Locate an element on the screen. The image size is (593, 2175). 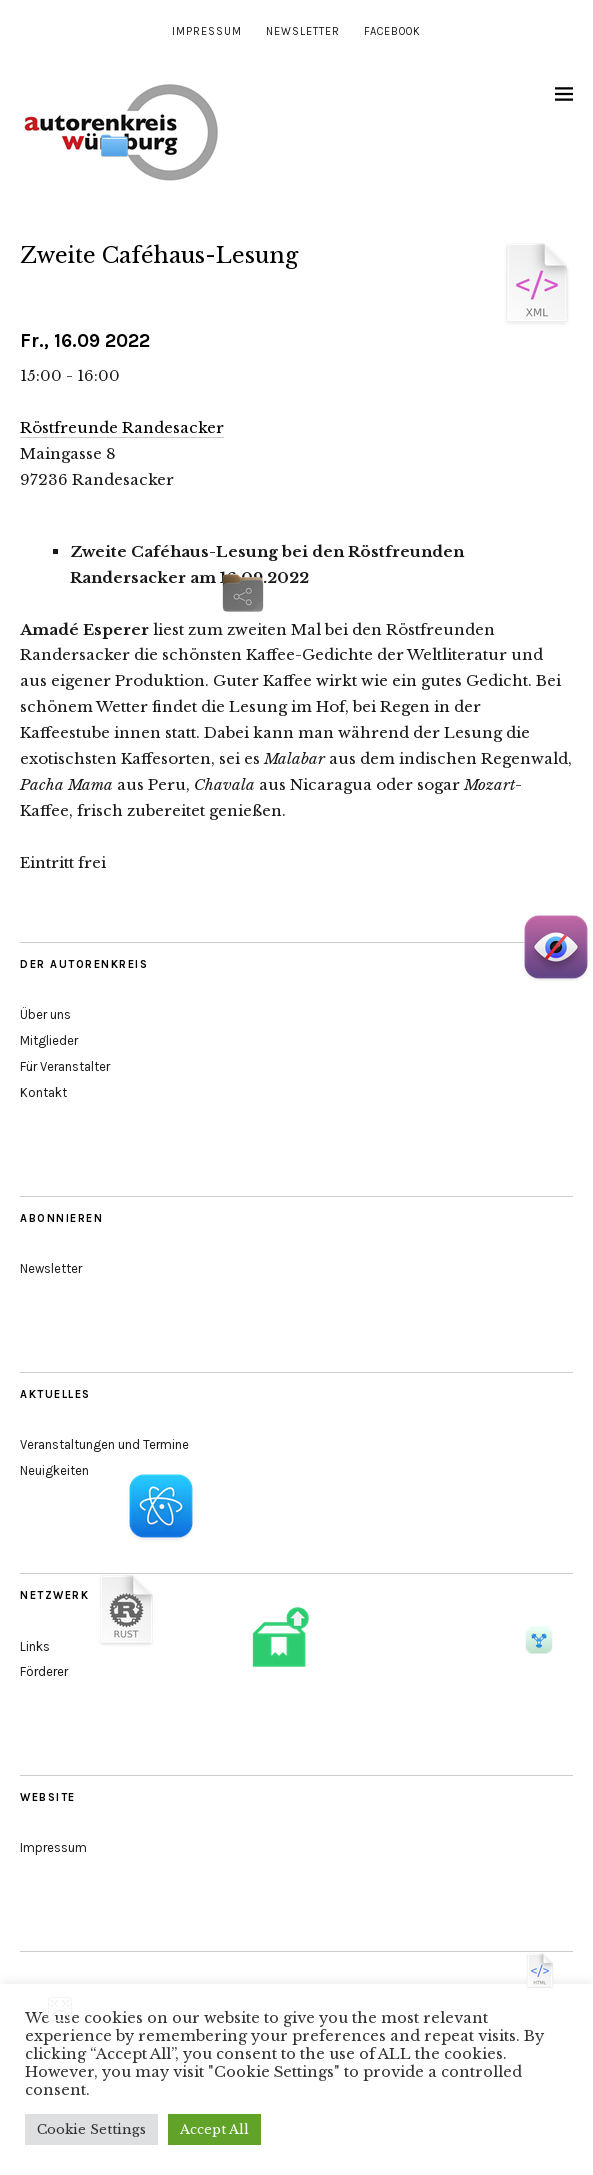
an XML document file is located at coordinates (537, 284).